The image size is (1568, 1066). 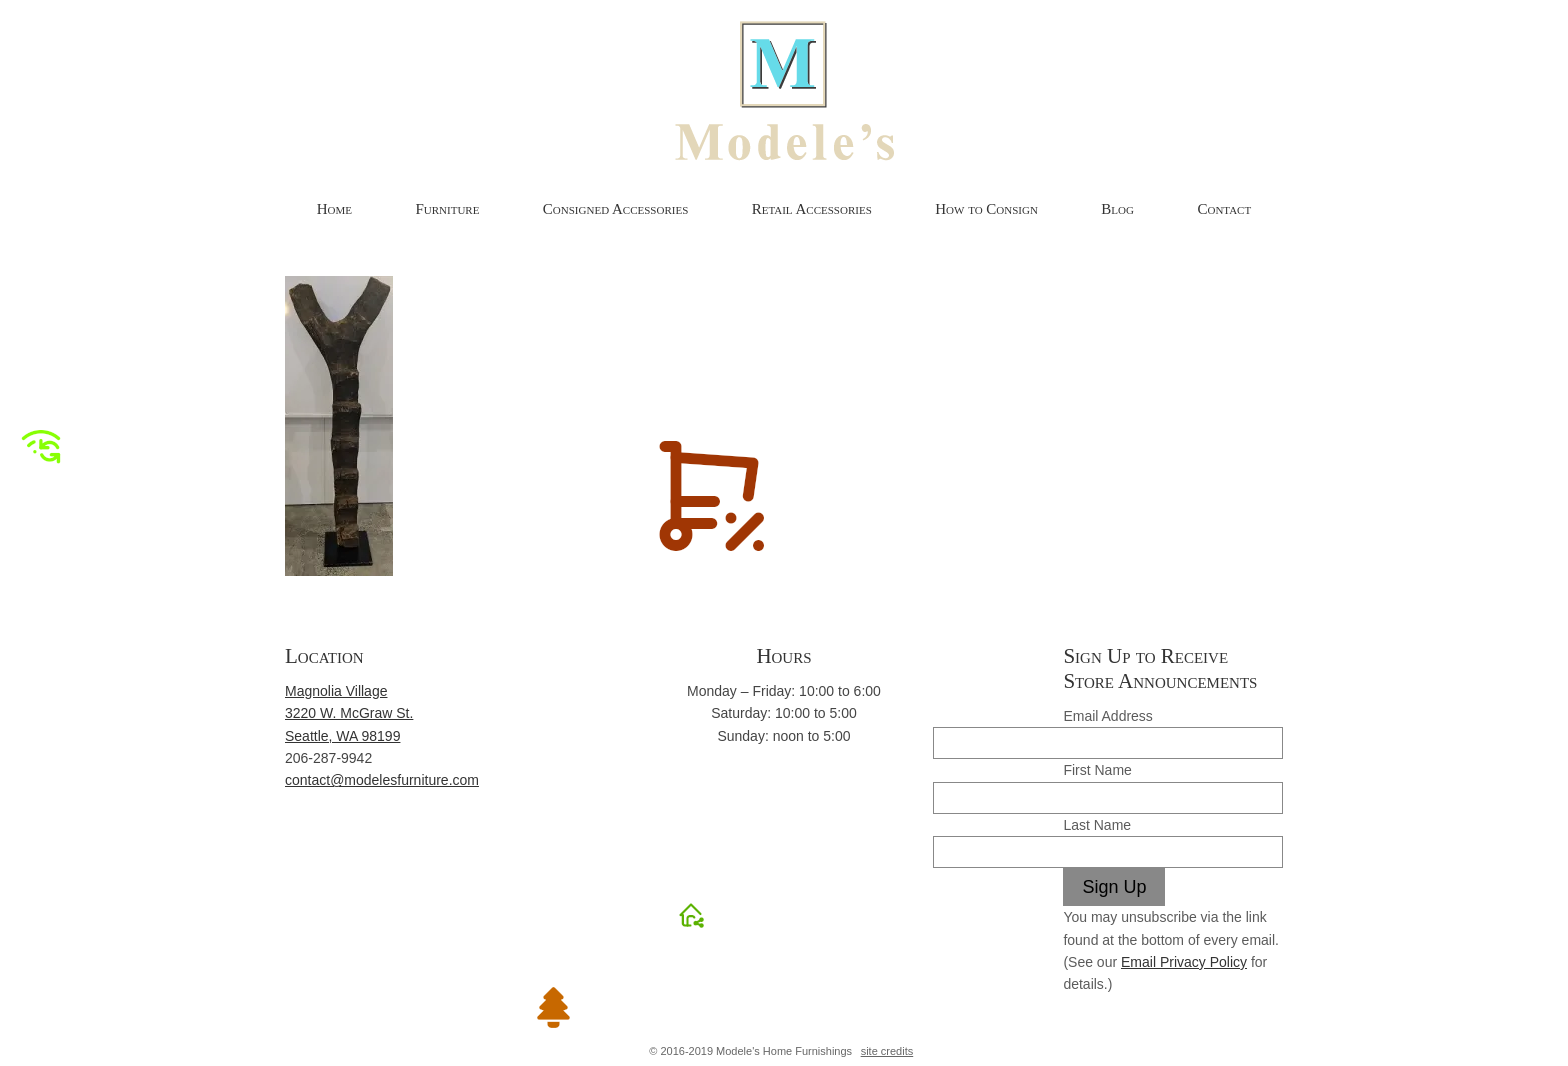 What do you see at coordinates (553, 1007) in the screenshot?
I see `indicates holiday or christmas-themed content` at bounding box center [553, 1007].